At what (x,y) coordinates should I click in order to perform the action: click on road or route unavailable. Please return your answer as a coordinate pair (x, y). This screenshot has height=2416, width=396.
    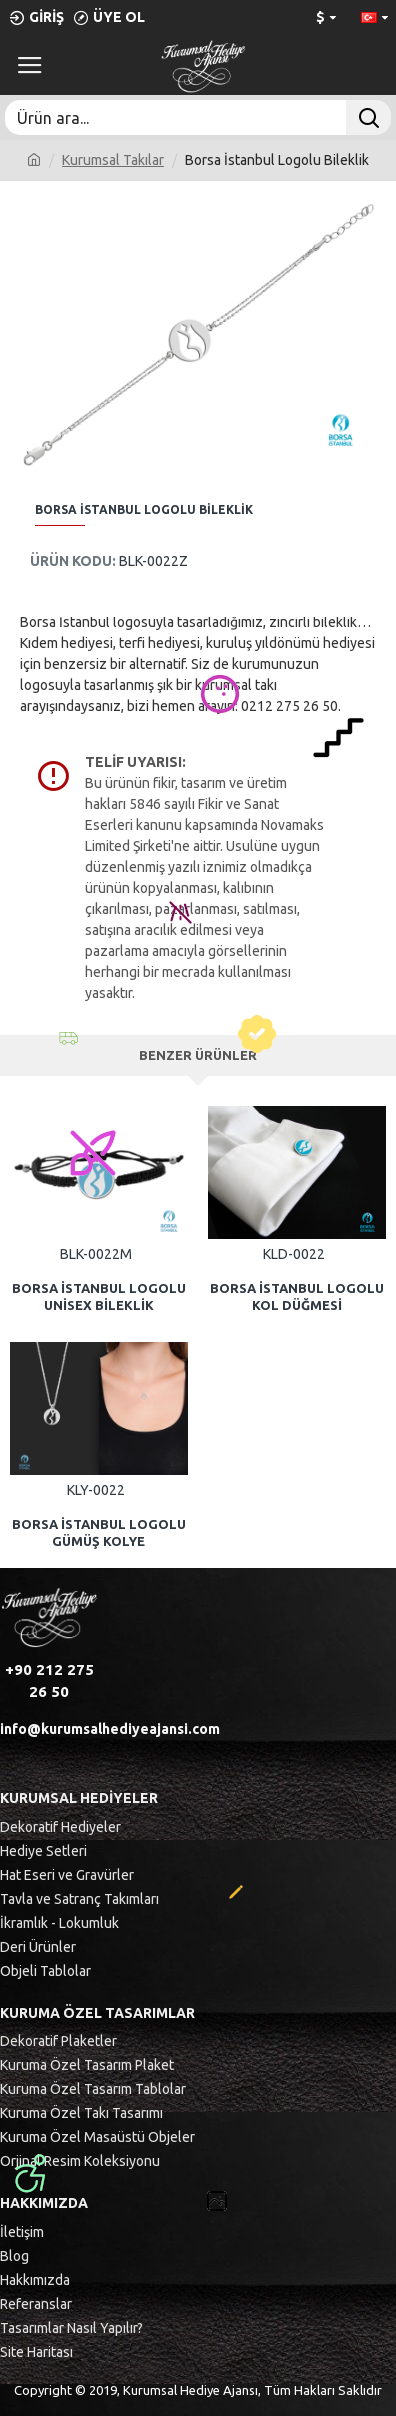
    Looking at the image, I should click on (180, 912).